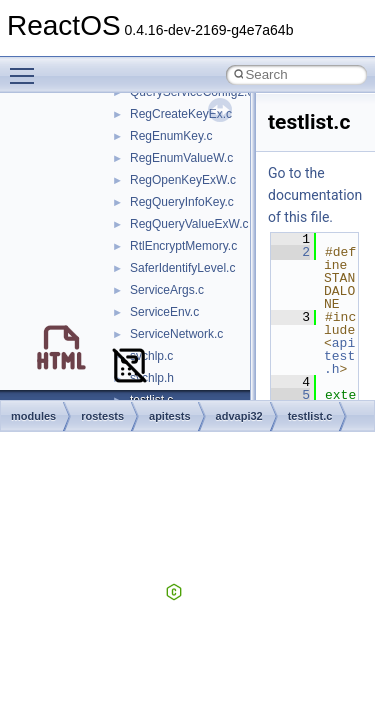 The width and height of the screenshot is (375, 720). What do you see at coordinates (129, 365) in the screenshot?
I see `calculator function disabled` at bounding box center [129, 365].